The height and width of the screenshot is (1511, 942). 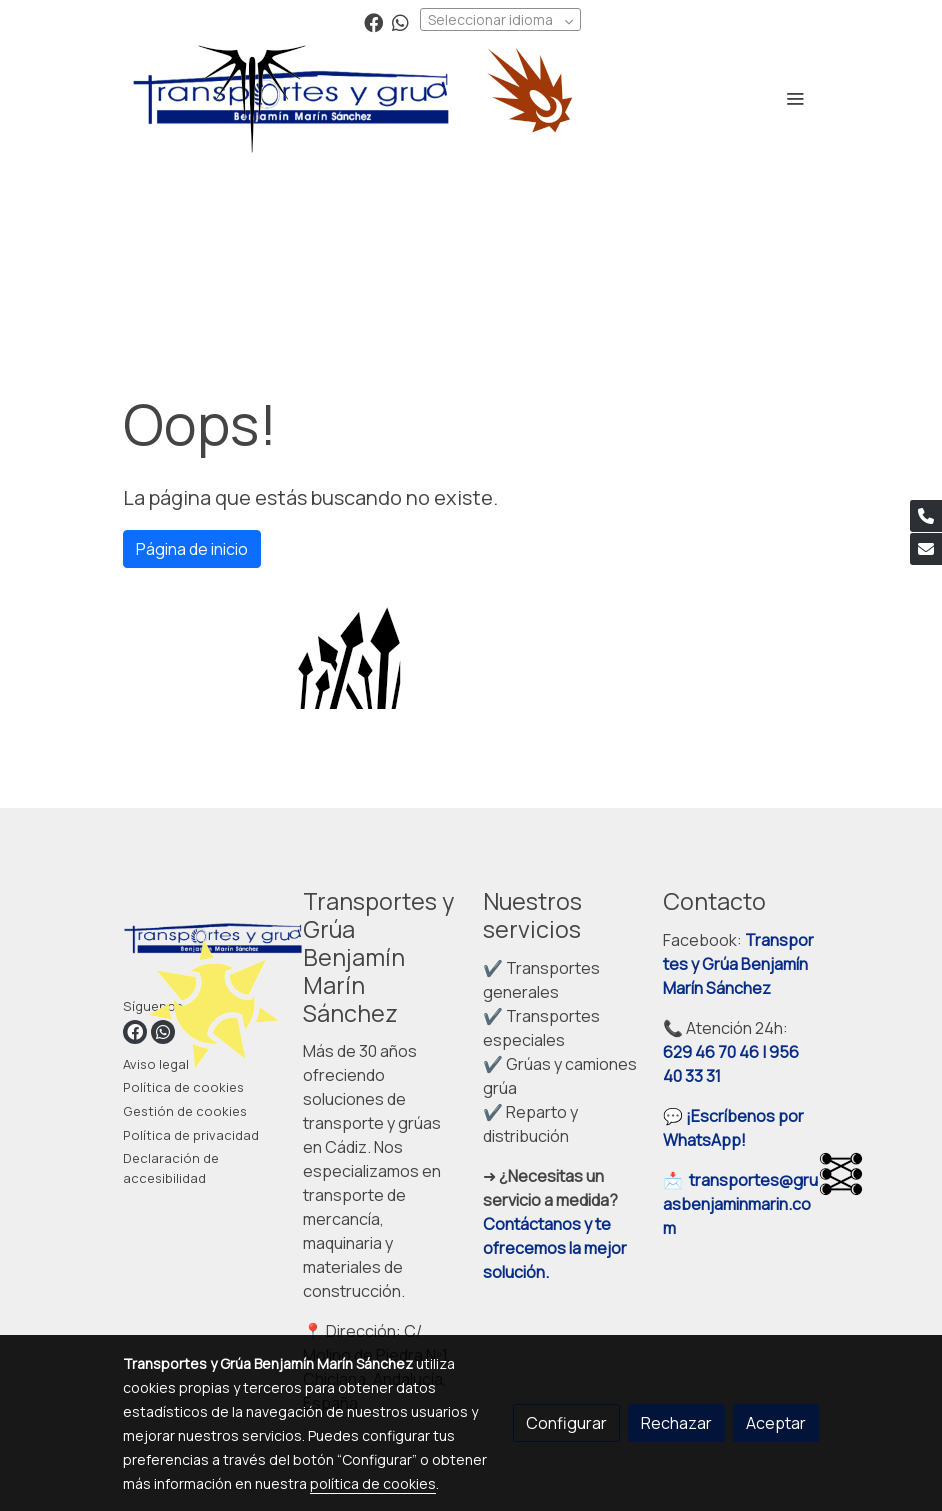 What do you see at coordinates (528, 89) in the screenshot?
I see `indicates a falling or dropping object in gameplay` at bounding box center [528, 89].